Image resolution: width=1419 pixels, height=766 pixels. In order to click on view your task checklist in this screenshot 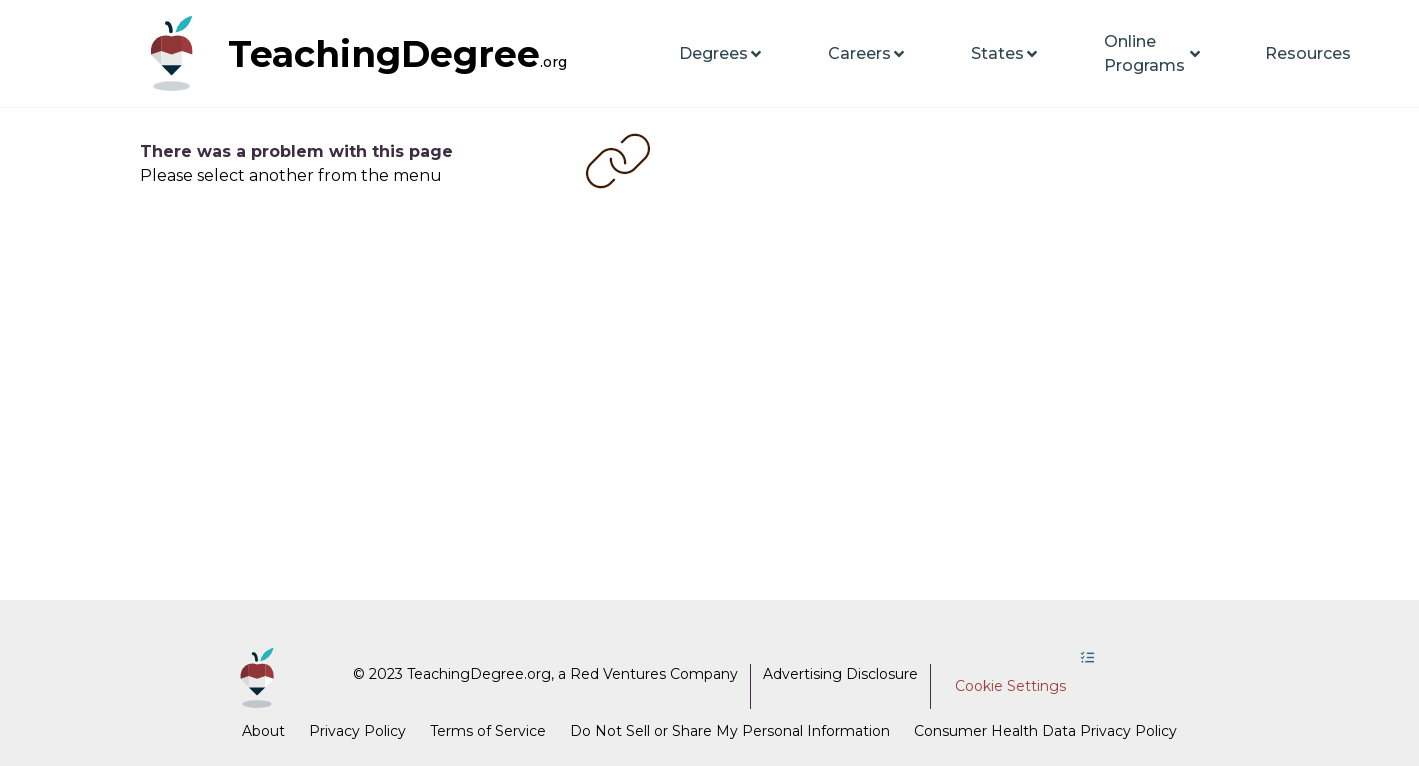, I will do `click(1087, 657)`.